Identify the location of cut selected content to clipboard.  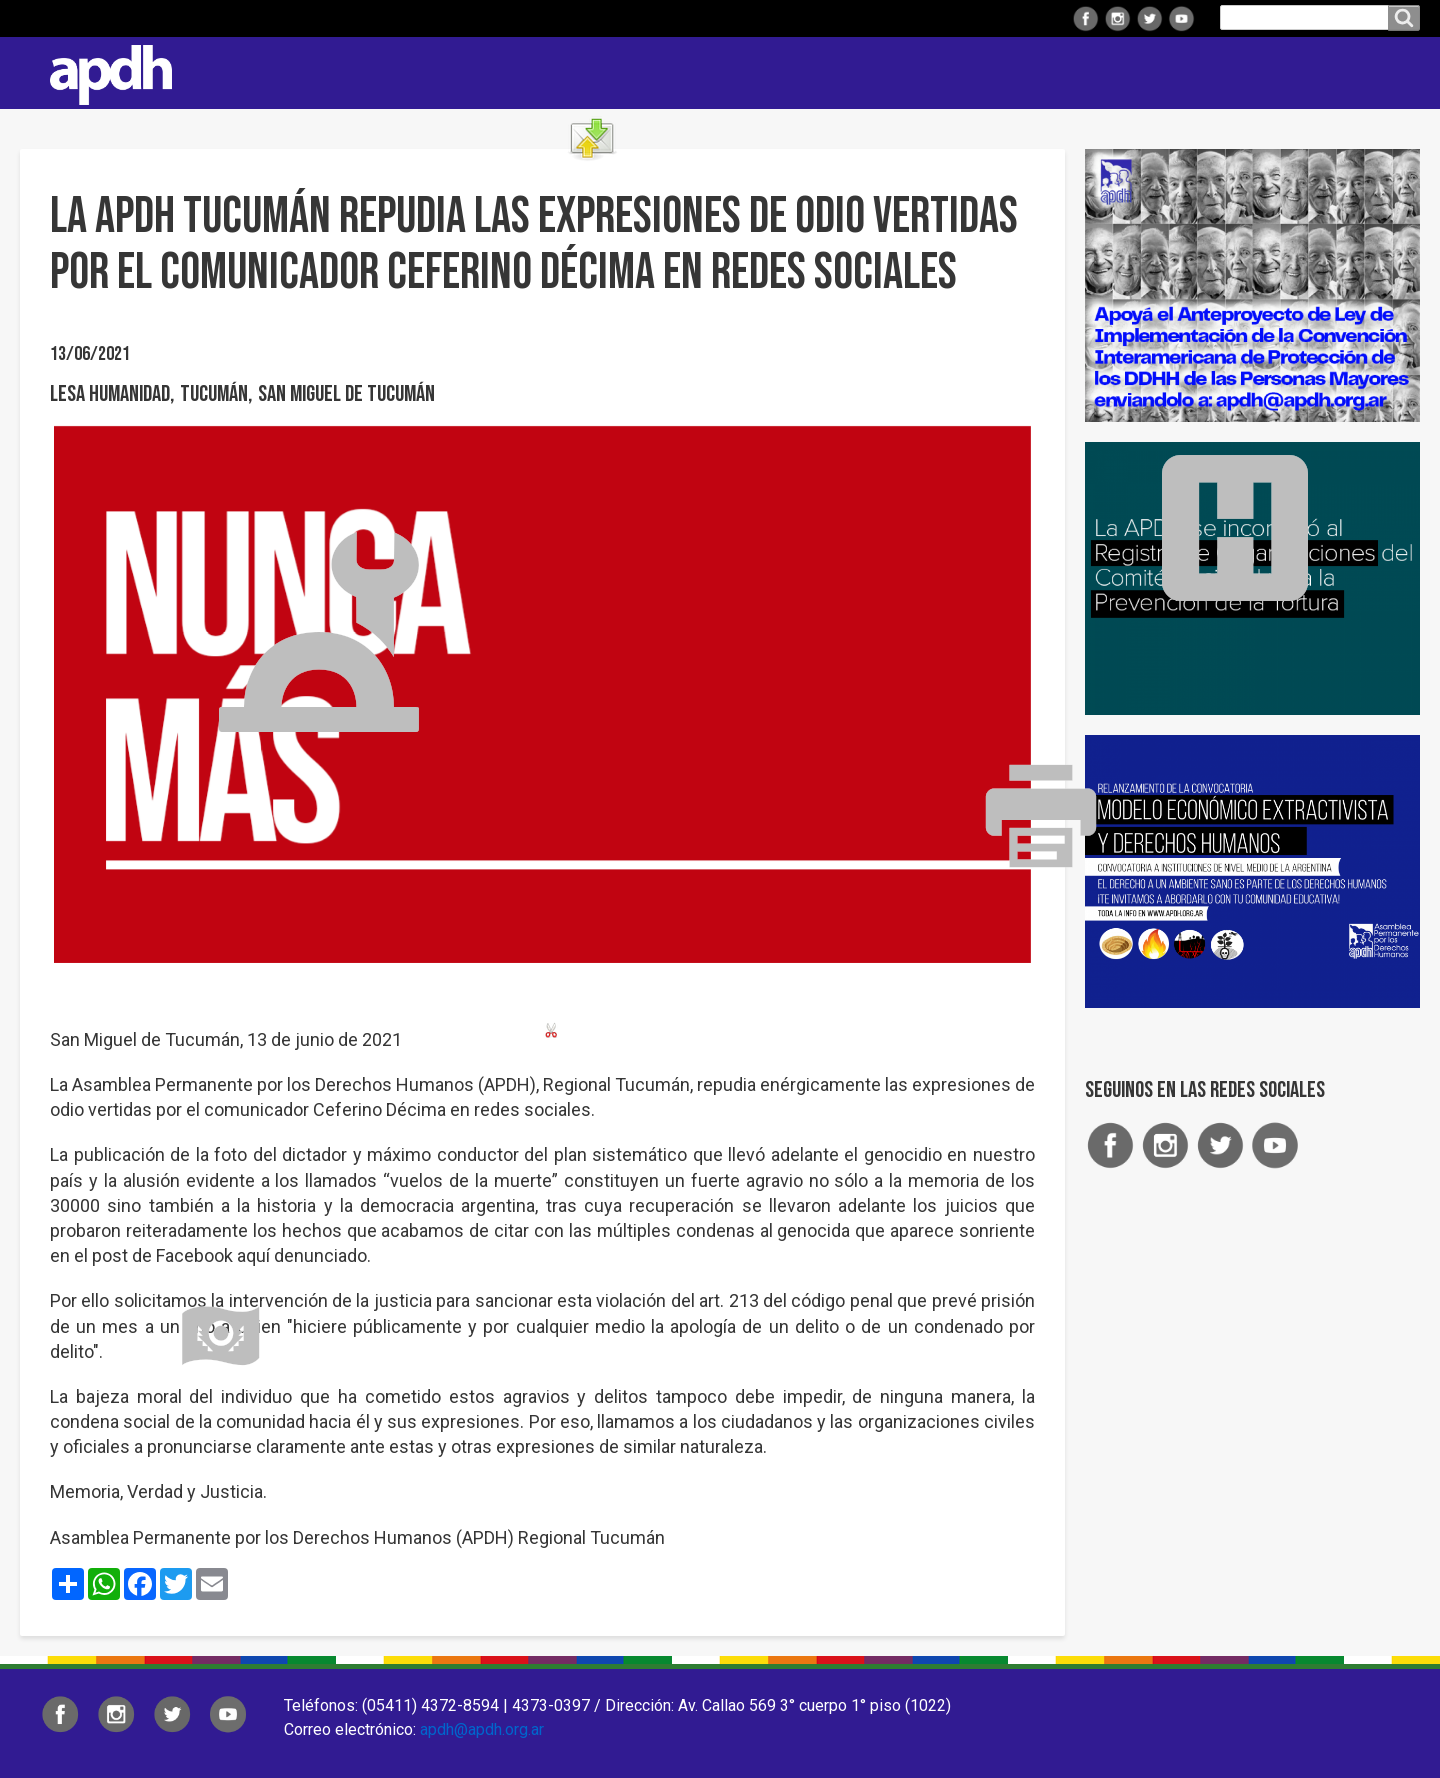
(551, 1030).